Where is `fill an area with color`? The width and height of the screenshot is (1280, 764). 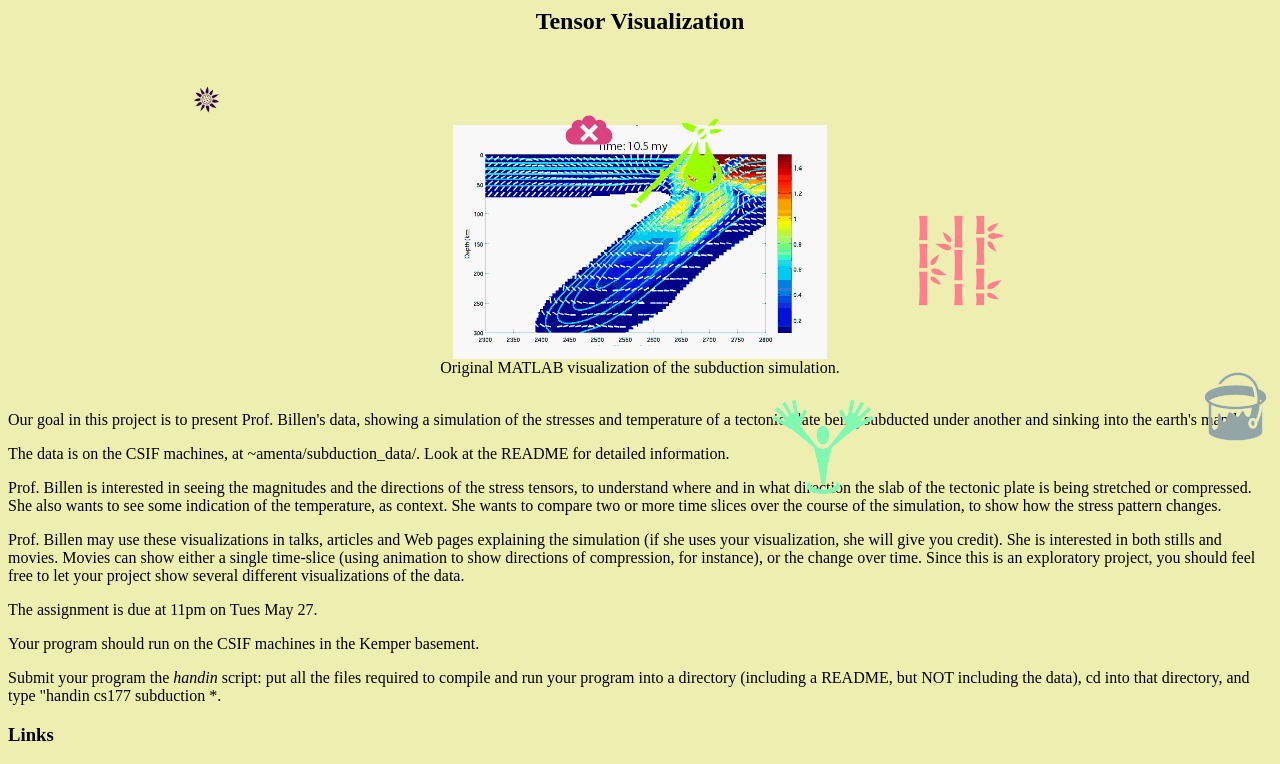
fill an area with color is located at coordinates (1235, 406).